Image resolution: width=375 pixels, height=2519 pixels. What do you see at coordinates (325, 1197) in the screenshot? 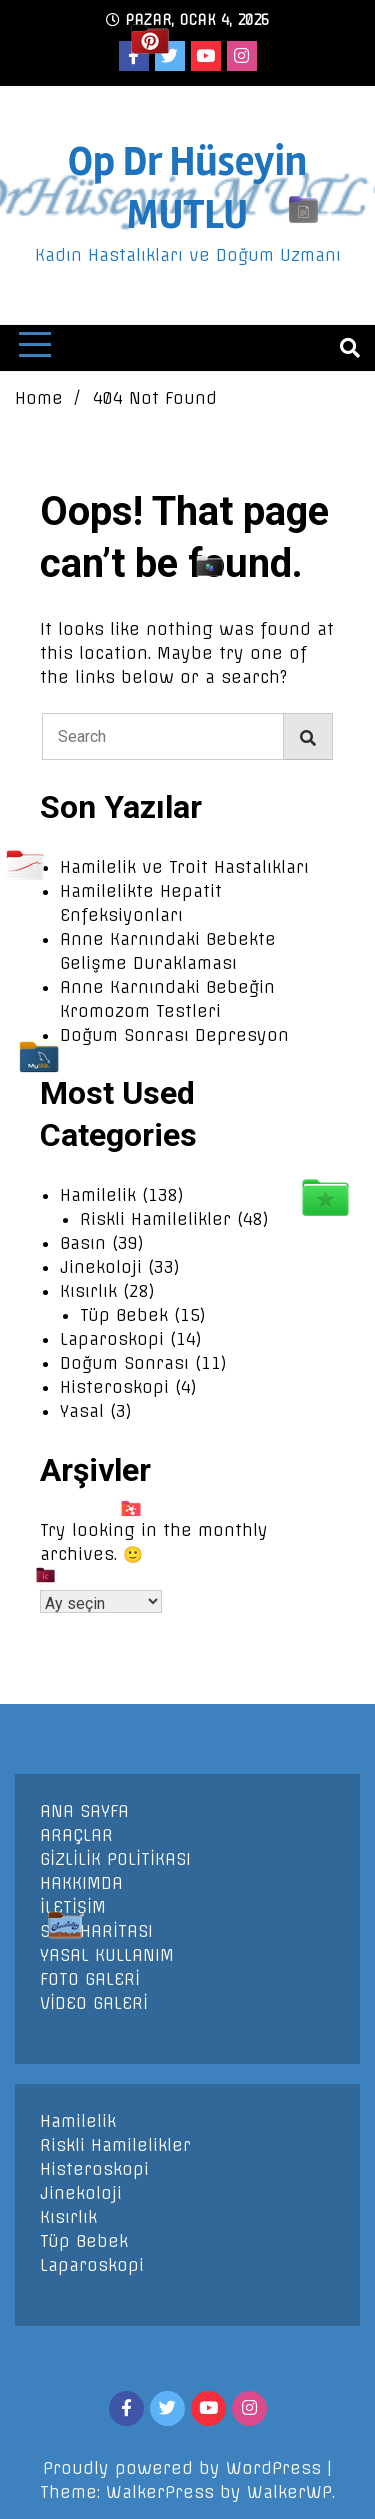
I see `access bookmarked or favorite files` at bounding box center [325, 1197].